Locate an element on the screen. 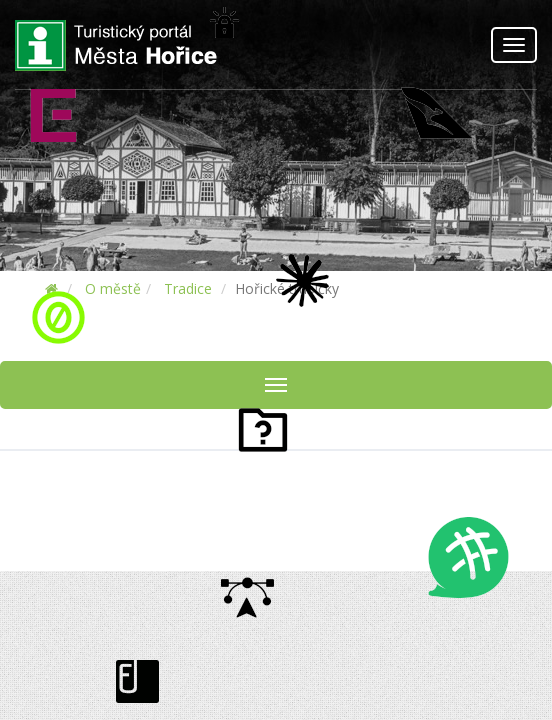 The width and height of the screenshot is (552, 720). Square Enix company logo is located at coordinates (53, 115).